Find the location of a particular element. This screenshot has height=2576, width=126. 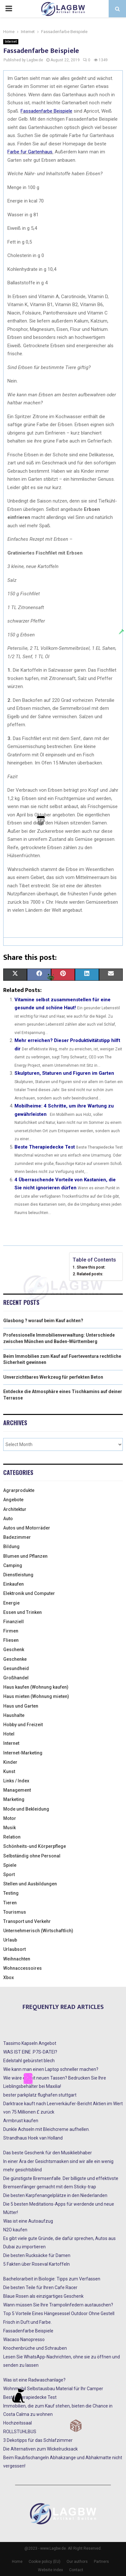

food or bakery category indicator is located at coordinates (28, 2078).